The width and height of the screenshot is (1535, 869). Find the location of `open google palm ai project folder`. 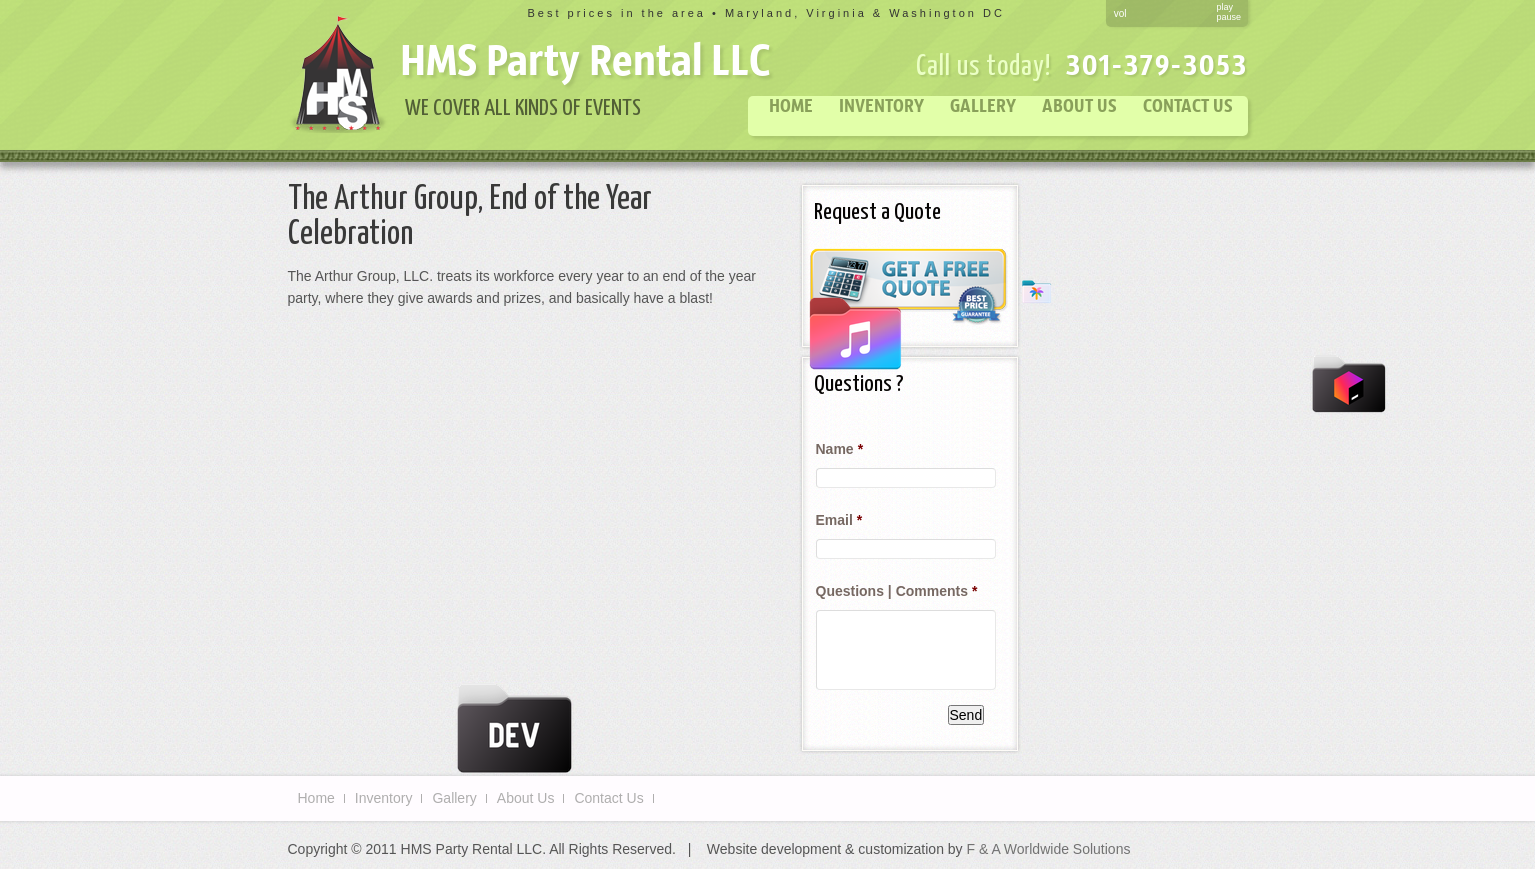

open google palm ai project folder is located at coordinates (1036, 292).